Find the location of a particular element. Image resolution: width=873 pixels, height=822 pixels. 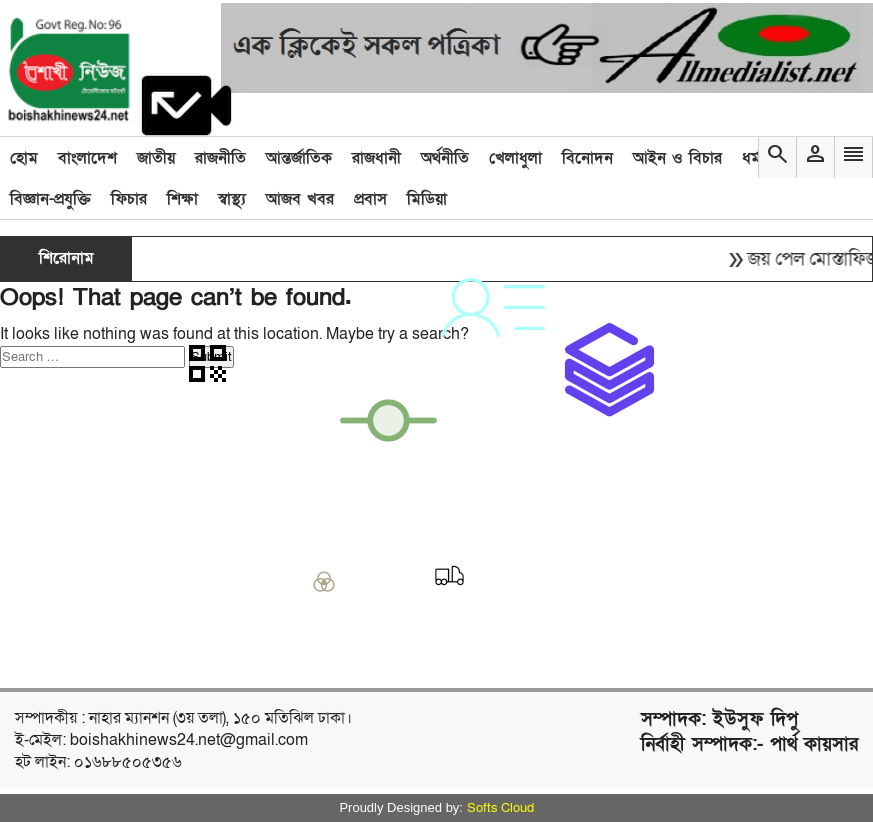

view commit history is located at coordinates (388, 420).